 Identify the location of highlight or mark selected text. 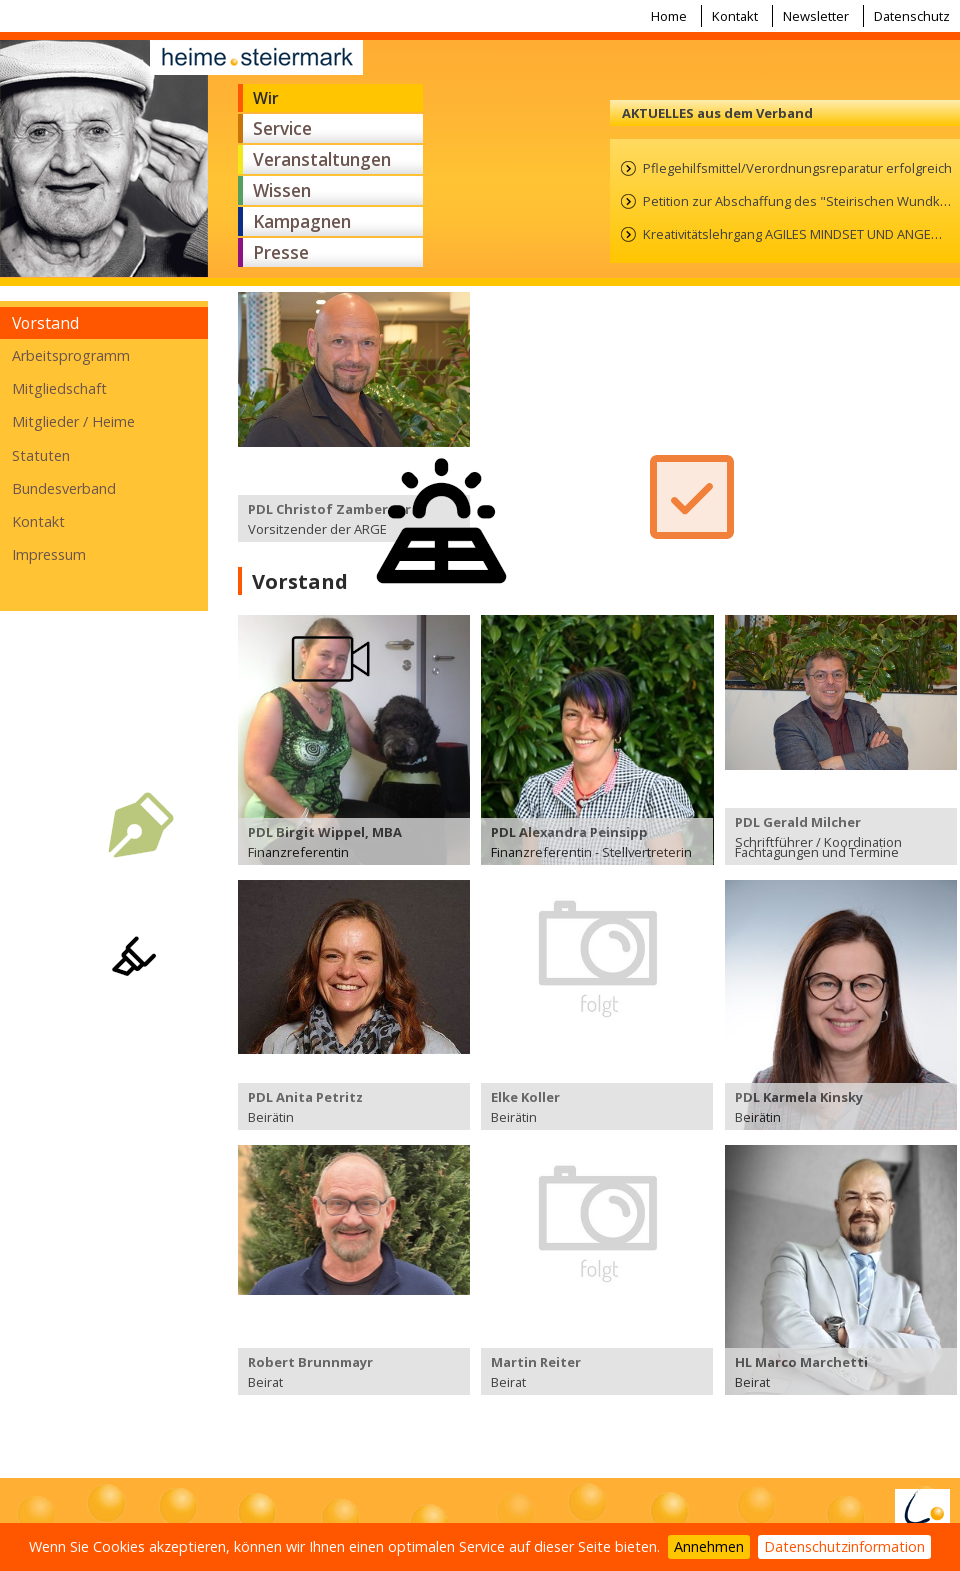
(133, 958).